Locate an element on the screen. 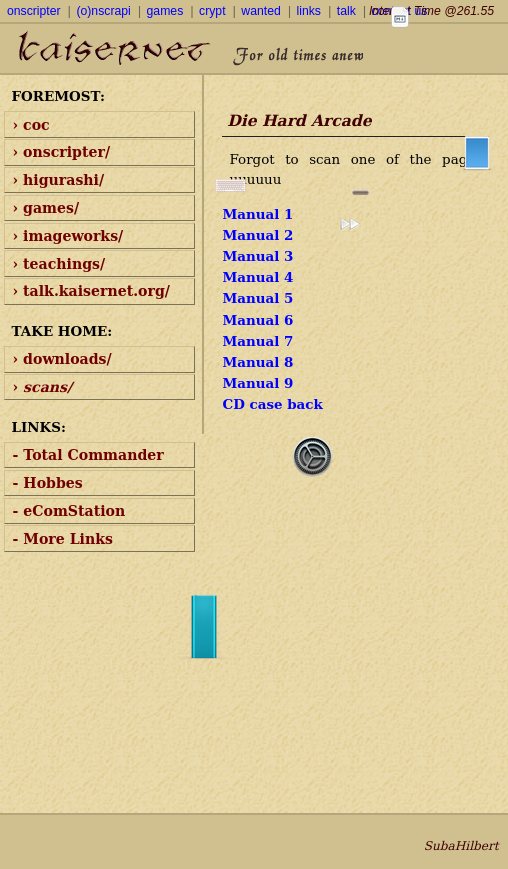 This screenshot has height=869, width=508. iPad Pro with cellular connectivity is located at coordinates (477, 153).